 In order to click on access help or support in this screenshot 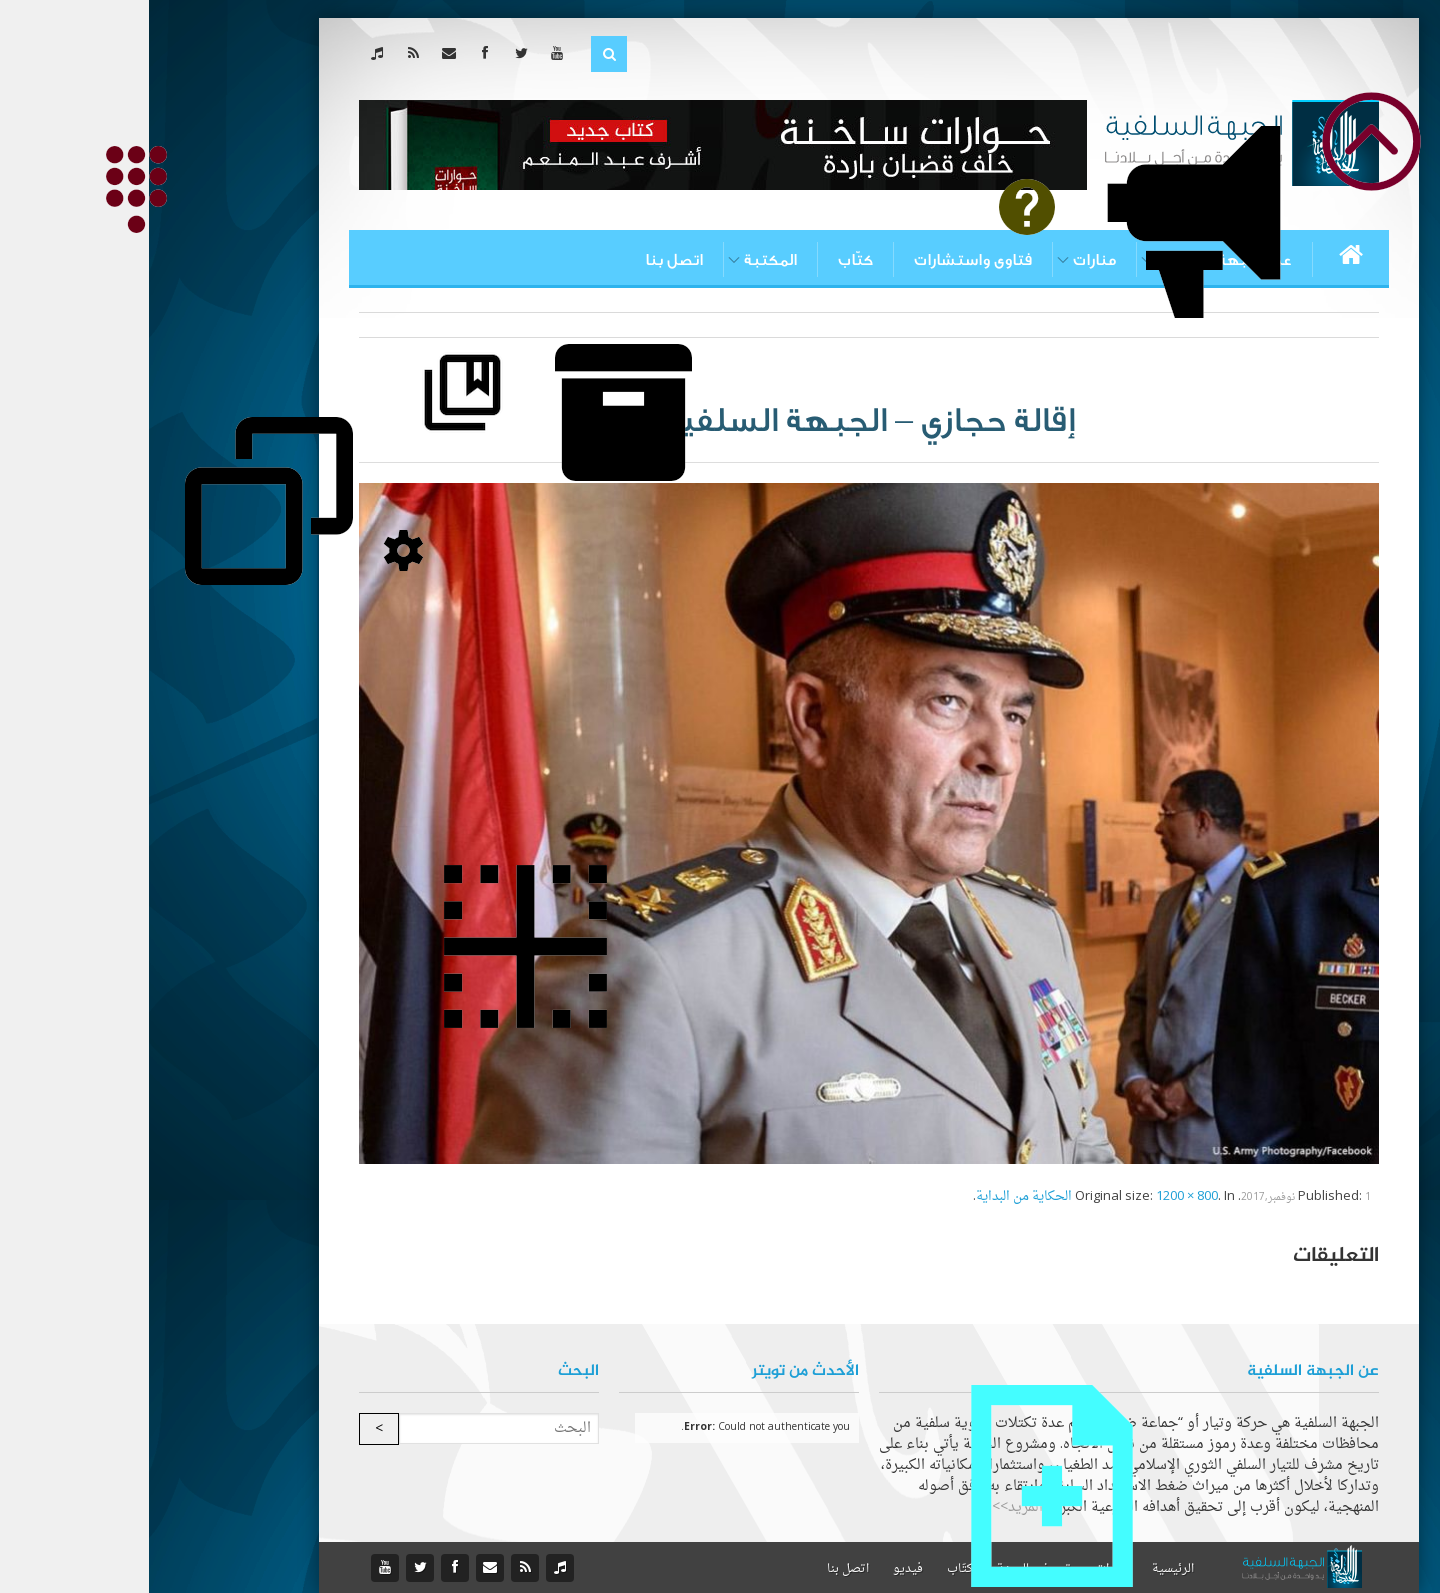, I will do `click(1027, 207)`.